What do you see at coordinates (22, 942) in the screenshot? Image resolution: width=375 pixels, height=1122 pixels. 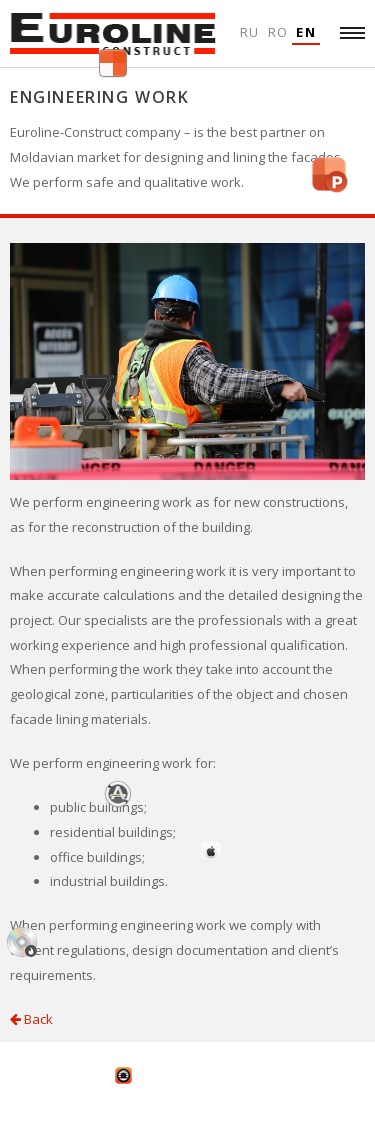 I see `burn files to a CD or DVD` at bounding box center [22, 942].